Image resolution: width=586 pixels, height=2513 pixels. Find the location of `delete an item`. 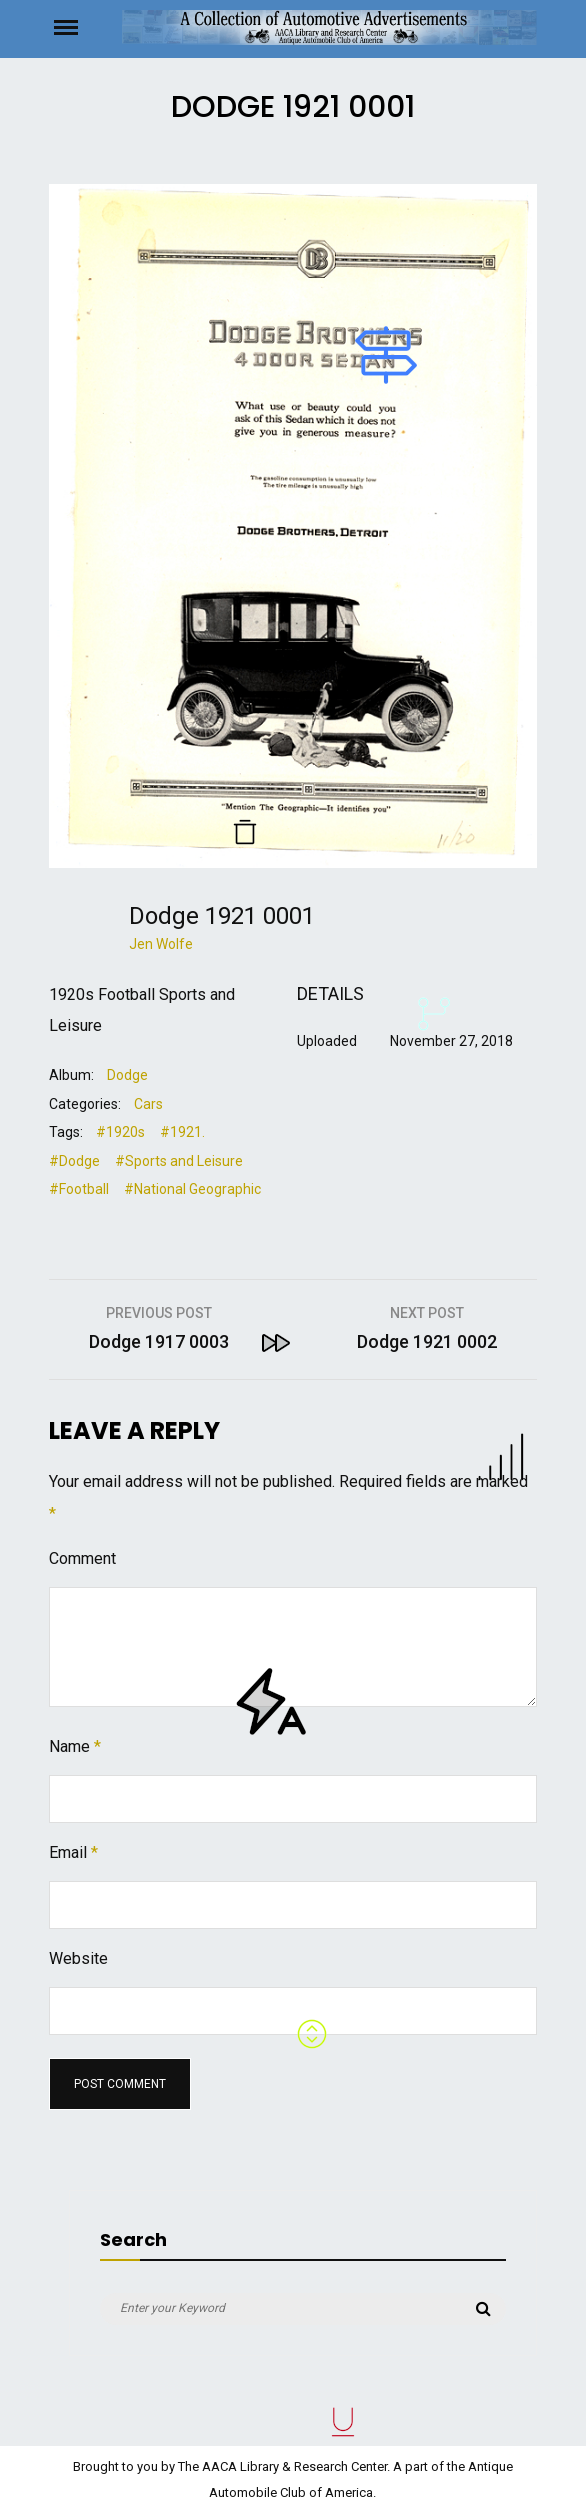

delete an item is located at coordinates (245, 833).